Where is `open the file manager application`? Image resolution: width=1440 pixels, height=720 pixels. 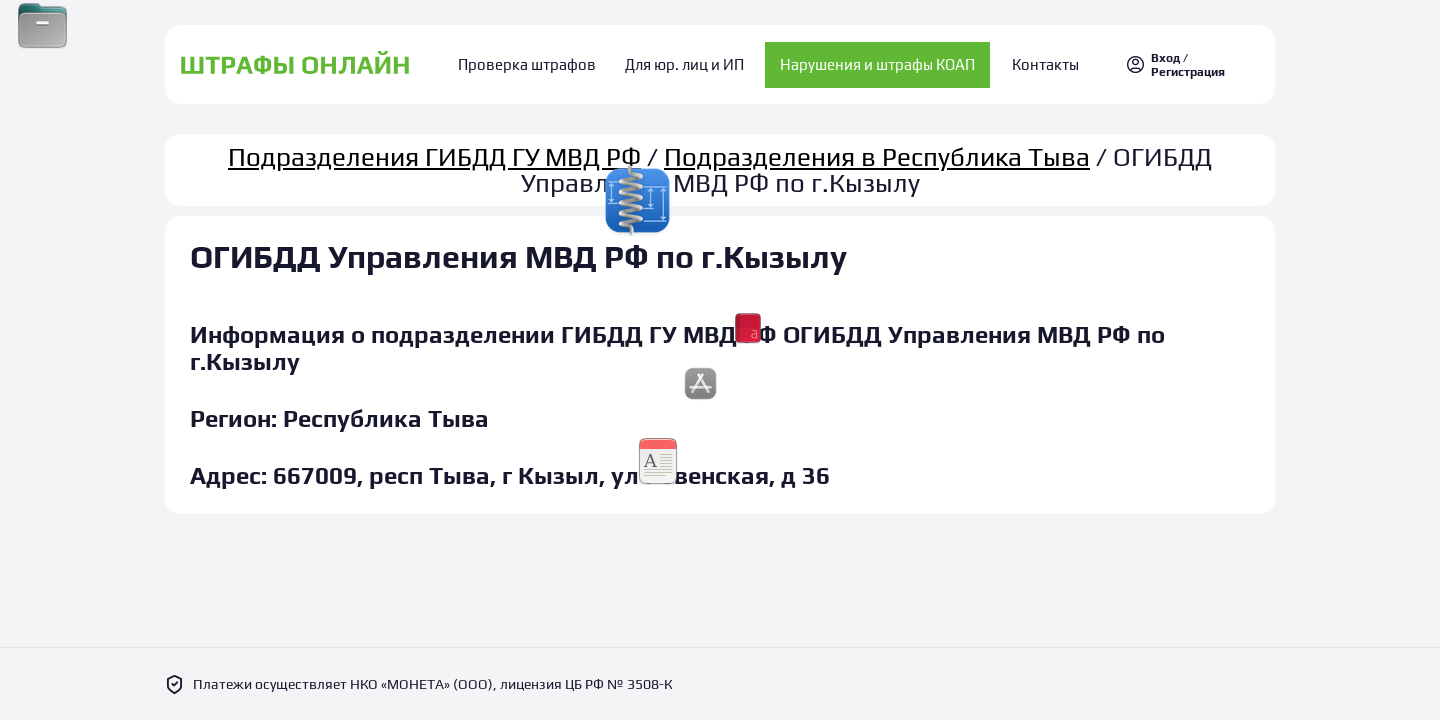 open the file manager application is located at coordinates (42, 25).